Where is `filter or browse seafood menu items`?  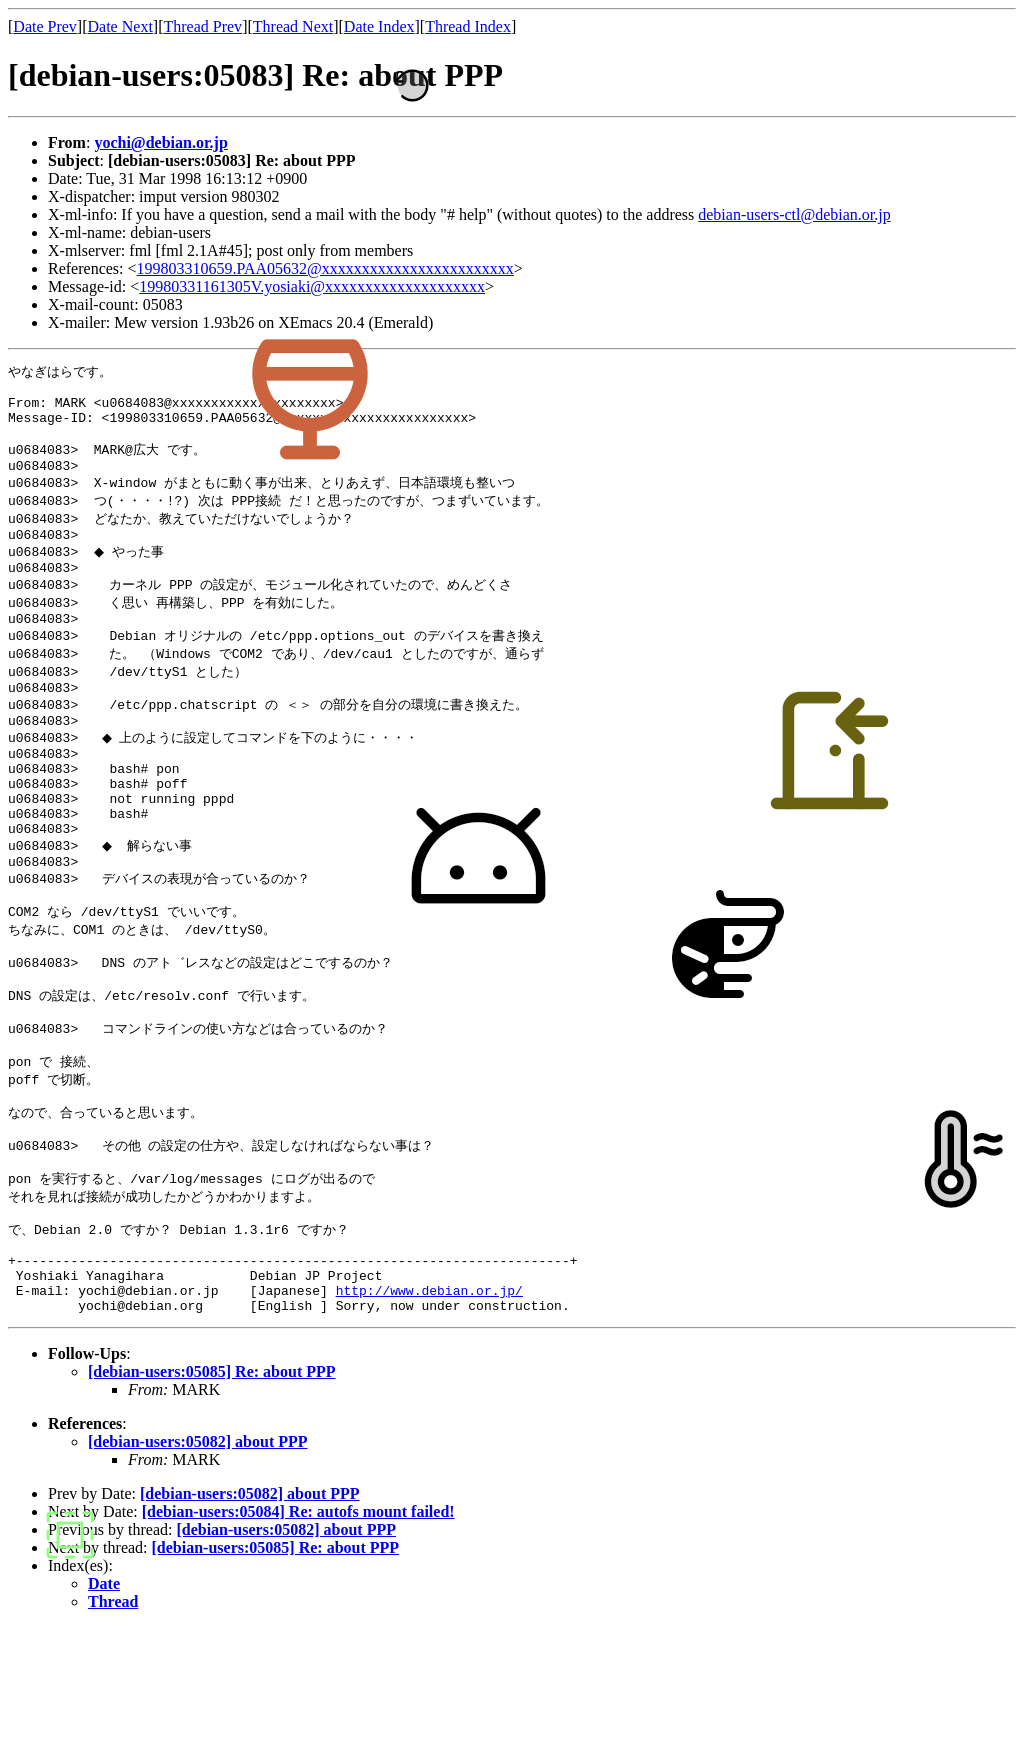 filter or browse seafood menu items is located at coordinates (728, 946).